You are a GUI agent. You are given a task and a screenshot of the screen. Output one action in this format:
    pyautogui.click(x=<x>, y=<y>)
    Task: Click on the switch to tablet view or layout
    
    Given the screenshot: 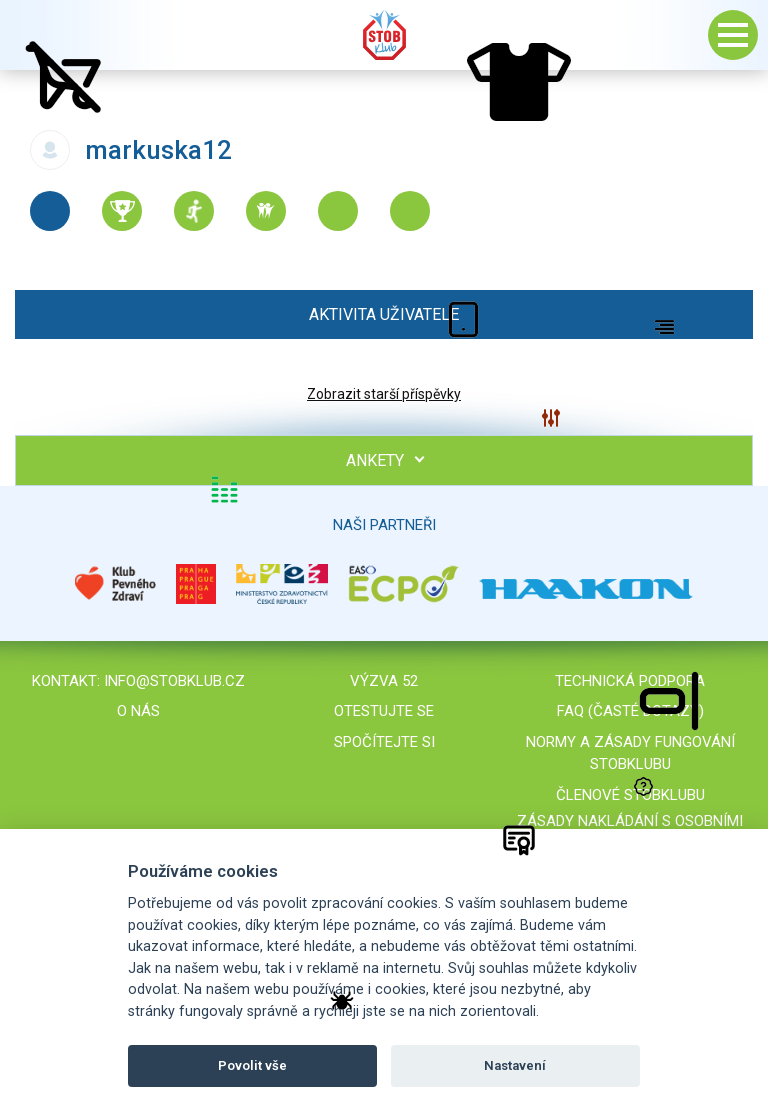 What is the action you would take?
    pyautogui.click(x=463, y=319)
    